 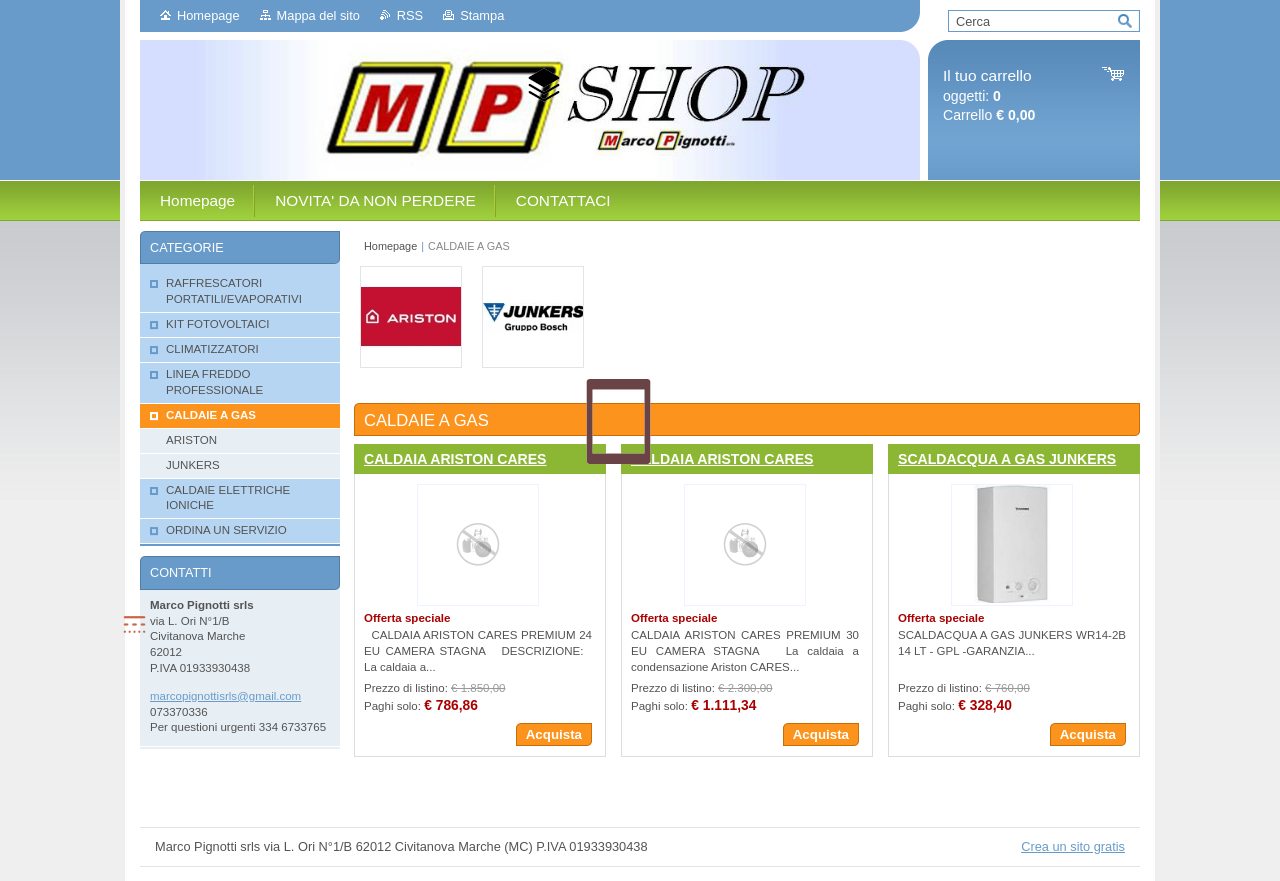 I want to click on switch to tablet display mode, so click(x=618, y=421).